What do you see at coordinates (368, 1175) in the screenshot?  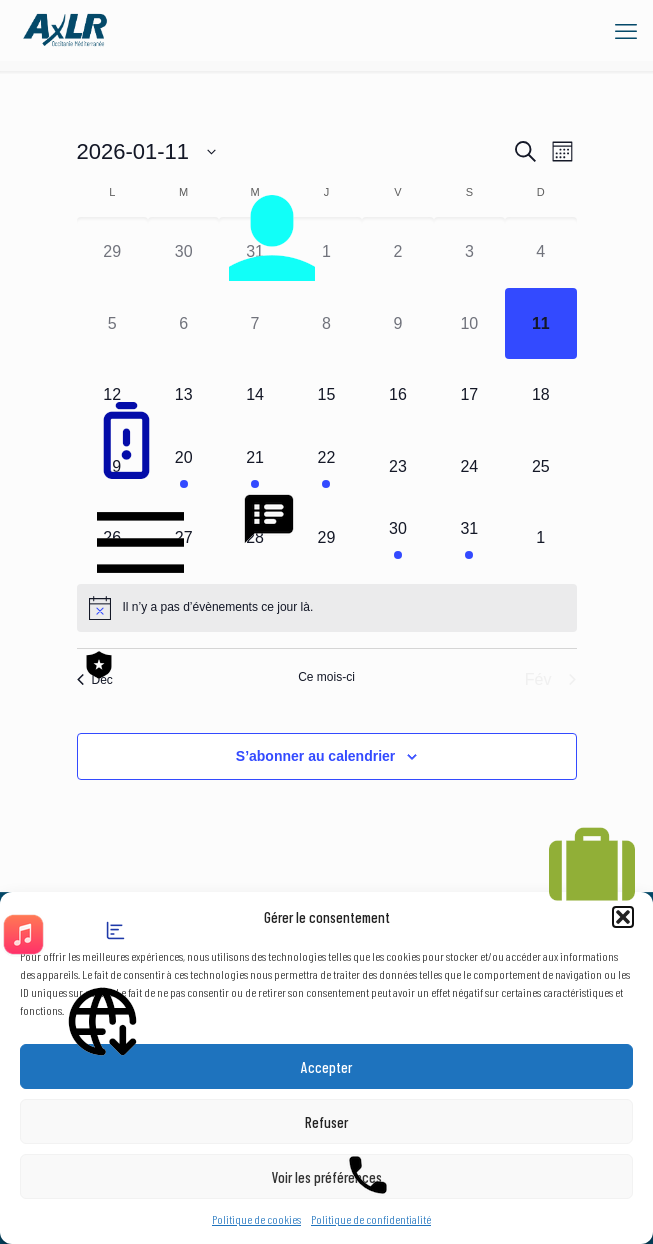 I see `make a phone call` at bounding box center [368, 1175].